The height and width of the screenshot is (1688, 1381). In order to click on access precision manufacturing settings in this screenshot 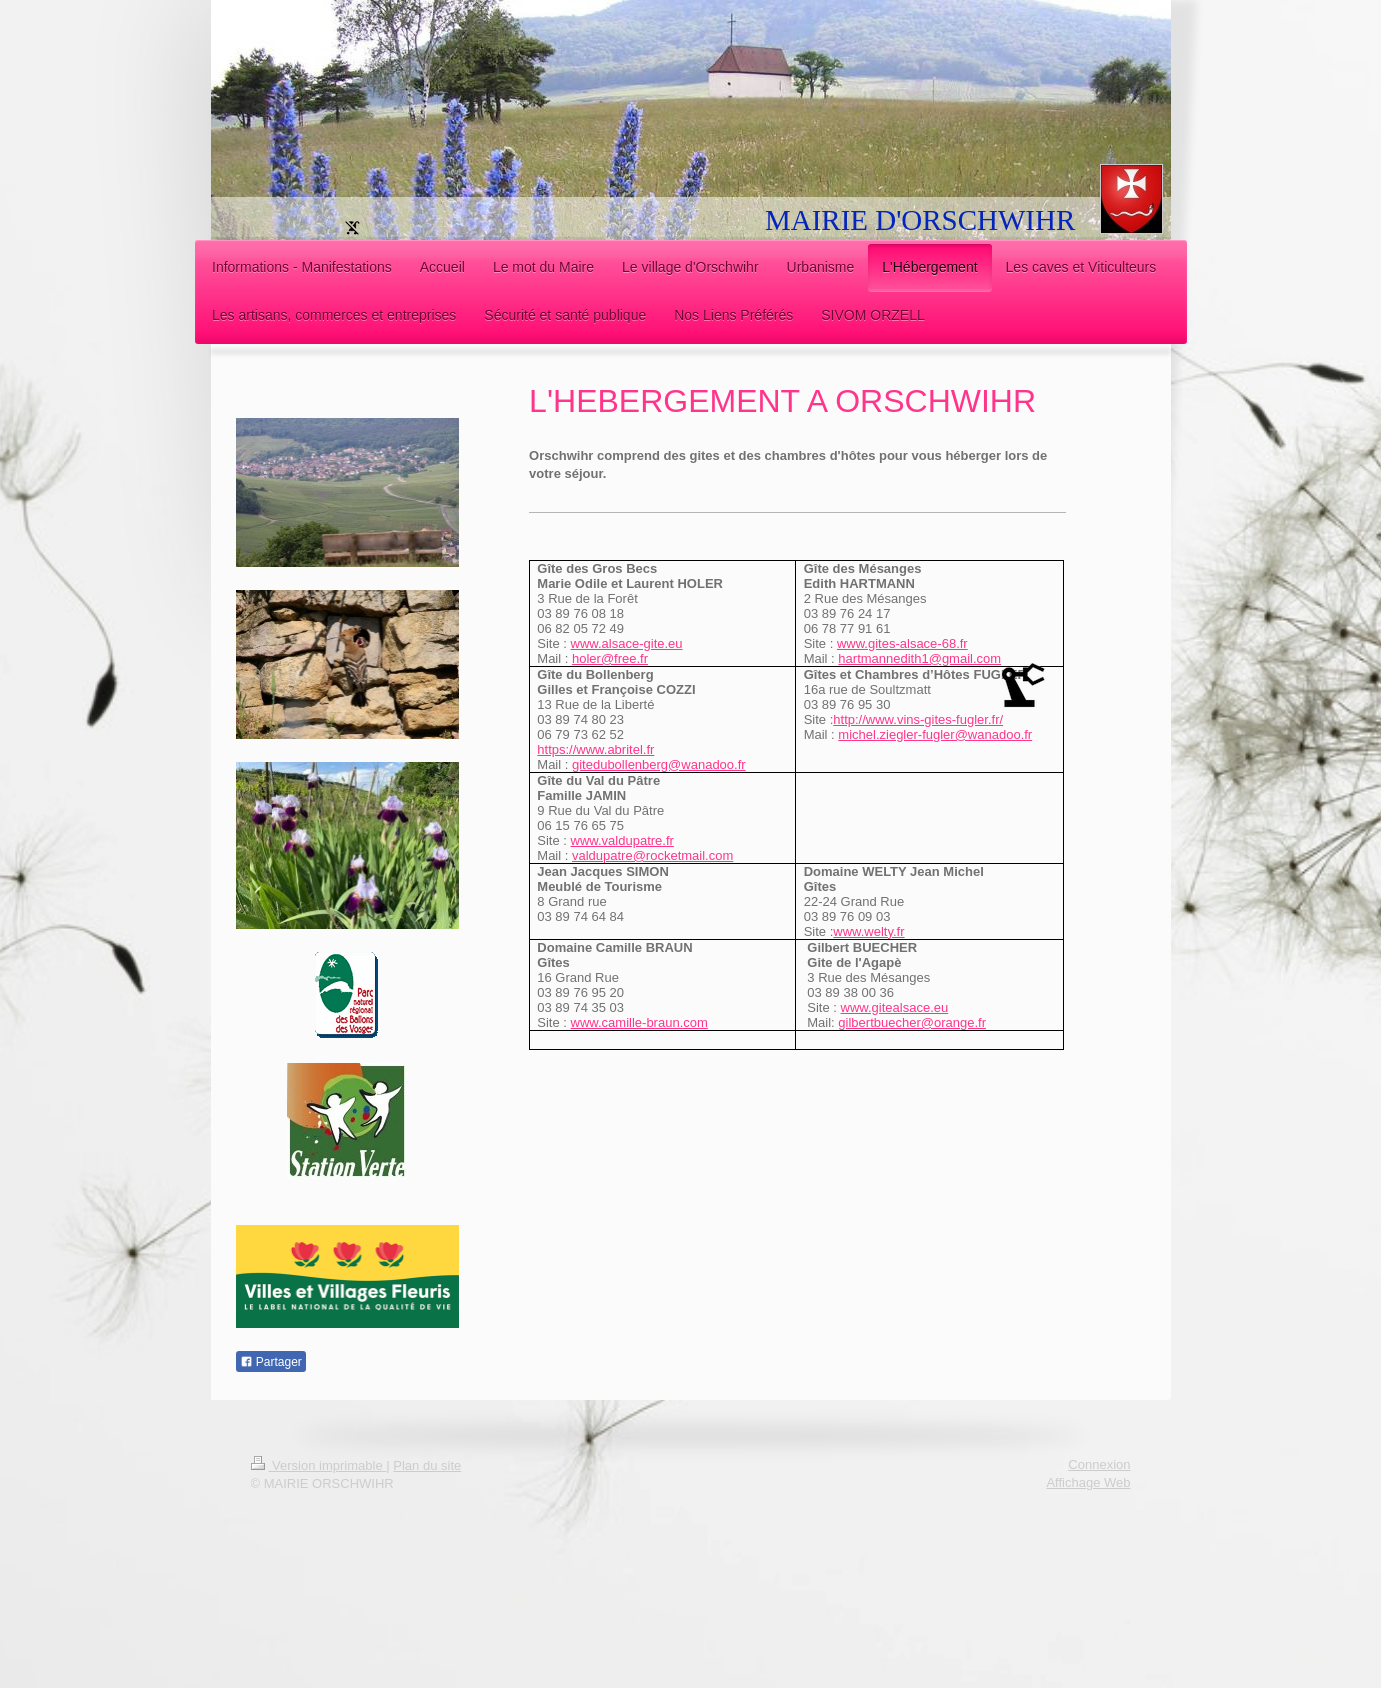, I will do `click(1023, 686)`.